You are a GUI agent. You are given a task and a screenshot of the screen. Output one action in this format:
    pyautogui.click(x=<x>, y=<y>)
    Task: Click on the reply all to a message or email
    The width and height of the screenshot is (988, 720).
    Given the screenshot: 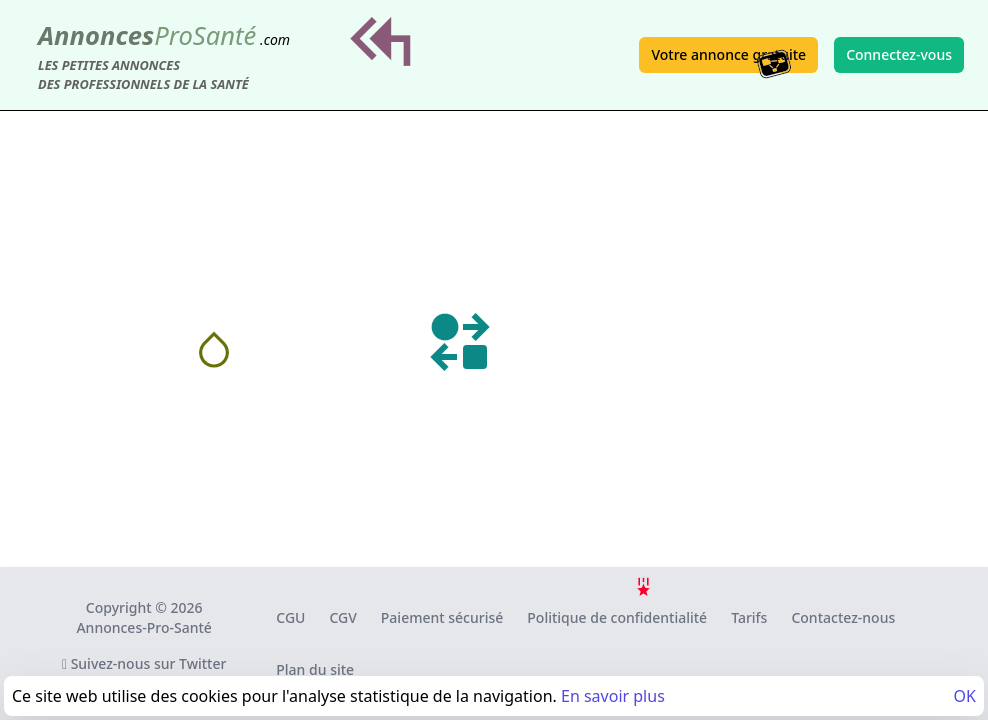 What is the action you would take?
    pyautogui.click(x=383, y=42)
    